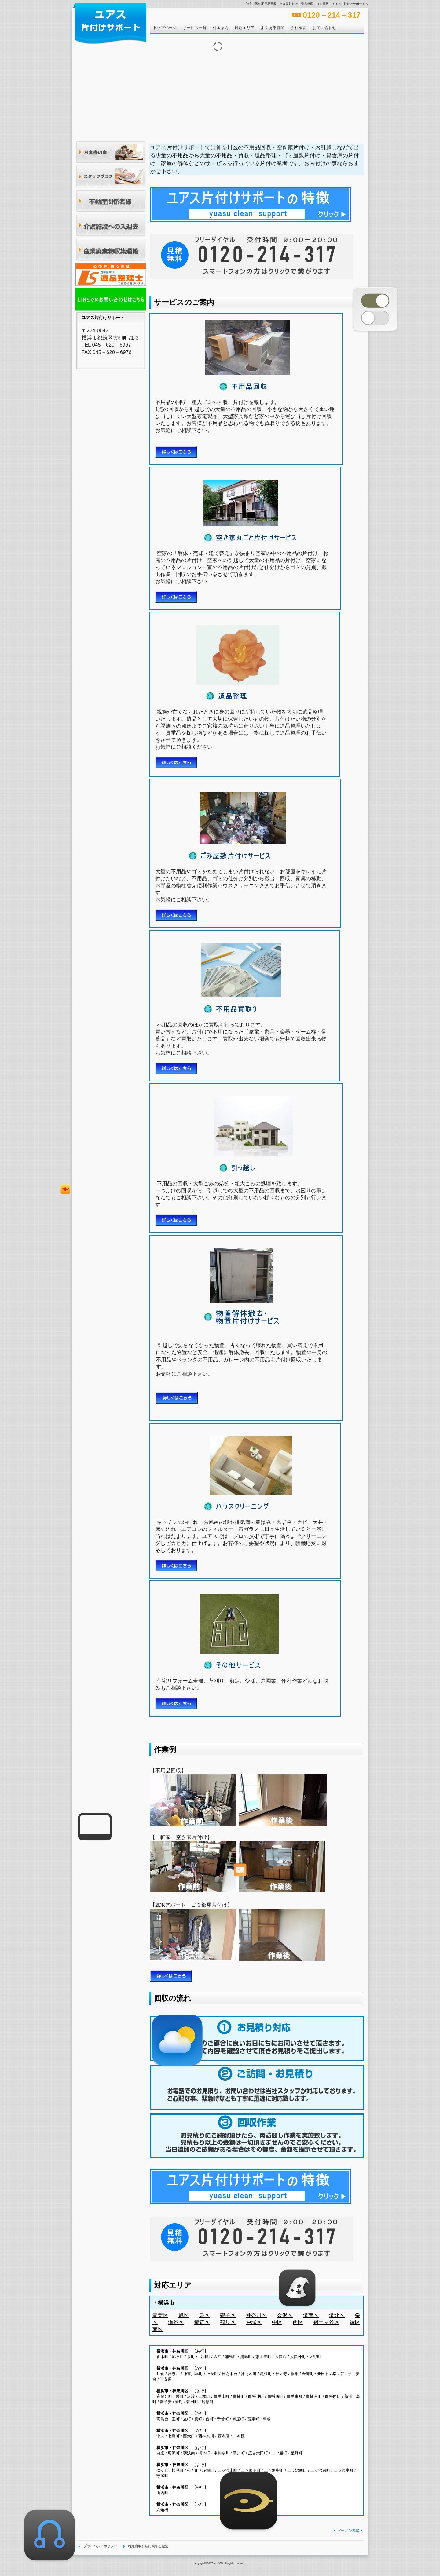 The height and width of the screenshot is (2576, 440). I want to click on open the photos or gallery app, so click(95, 1826).